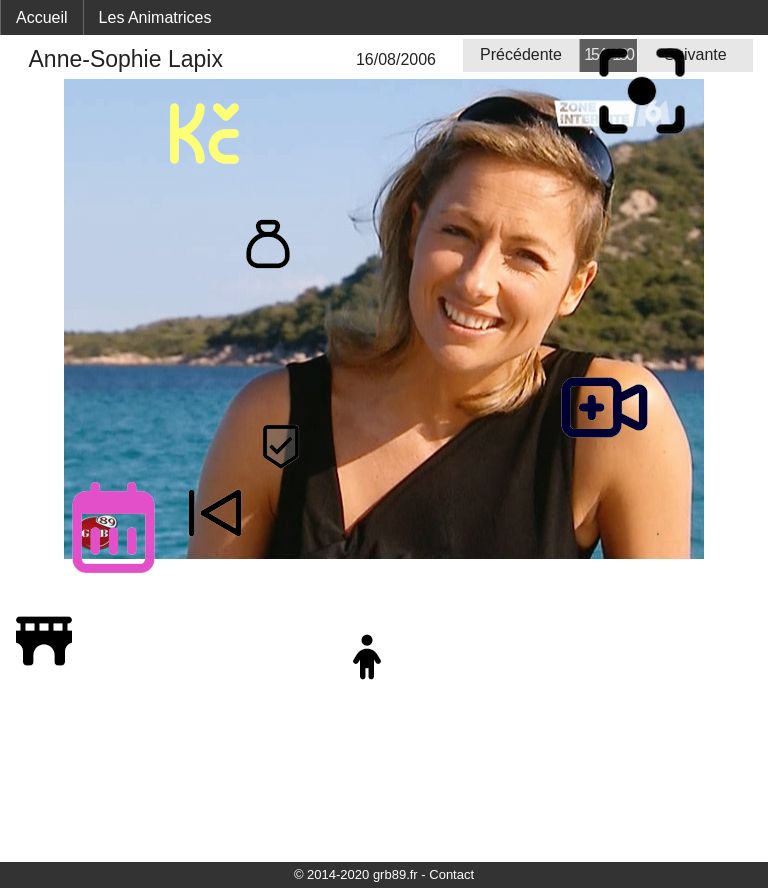  I want to click on skip to previous track, so click(215, 513).